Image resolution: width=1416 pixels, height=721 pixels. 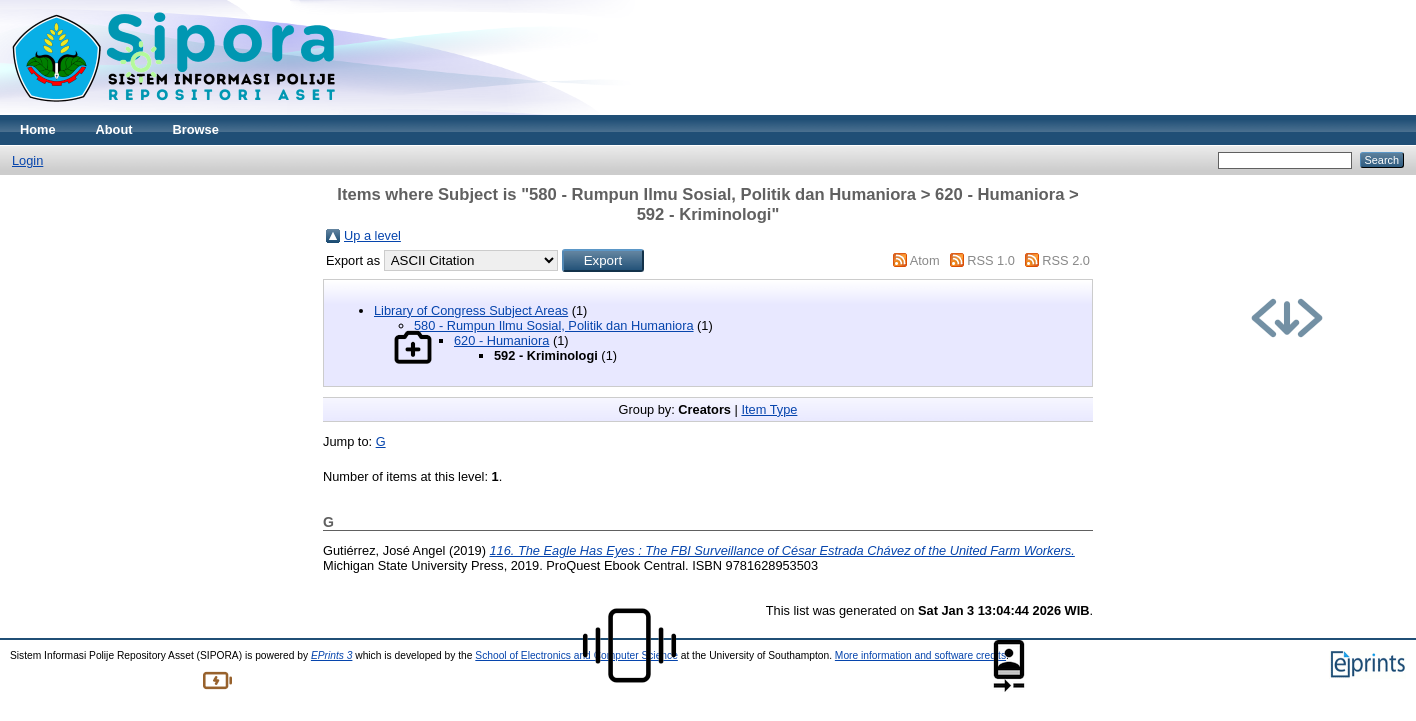 What do you see at coordinates (141, 62) in the screenshot?
I see `switch to light mode` at bounding box center [141, 62].